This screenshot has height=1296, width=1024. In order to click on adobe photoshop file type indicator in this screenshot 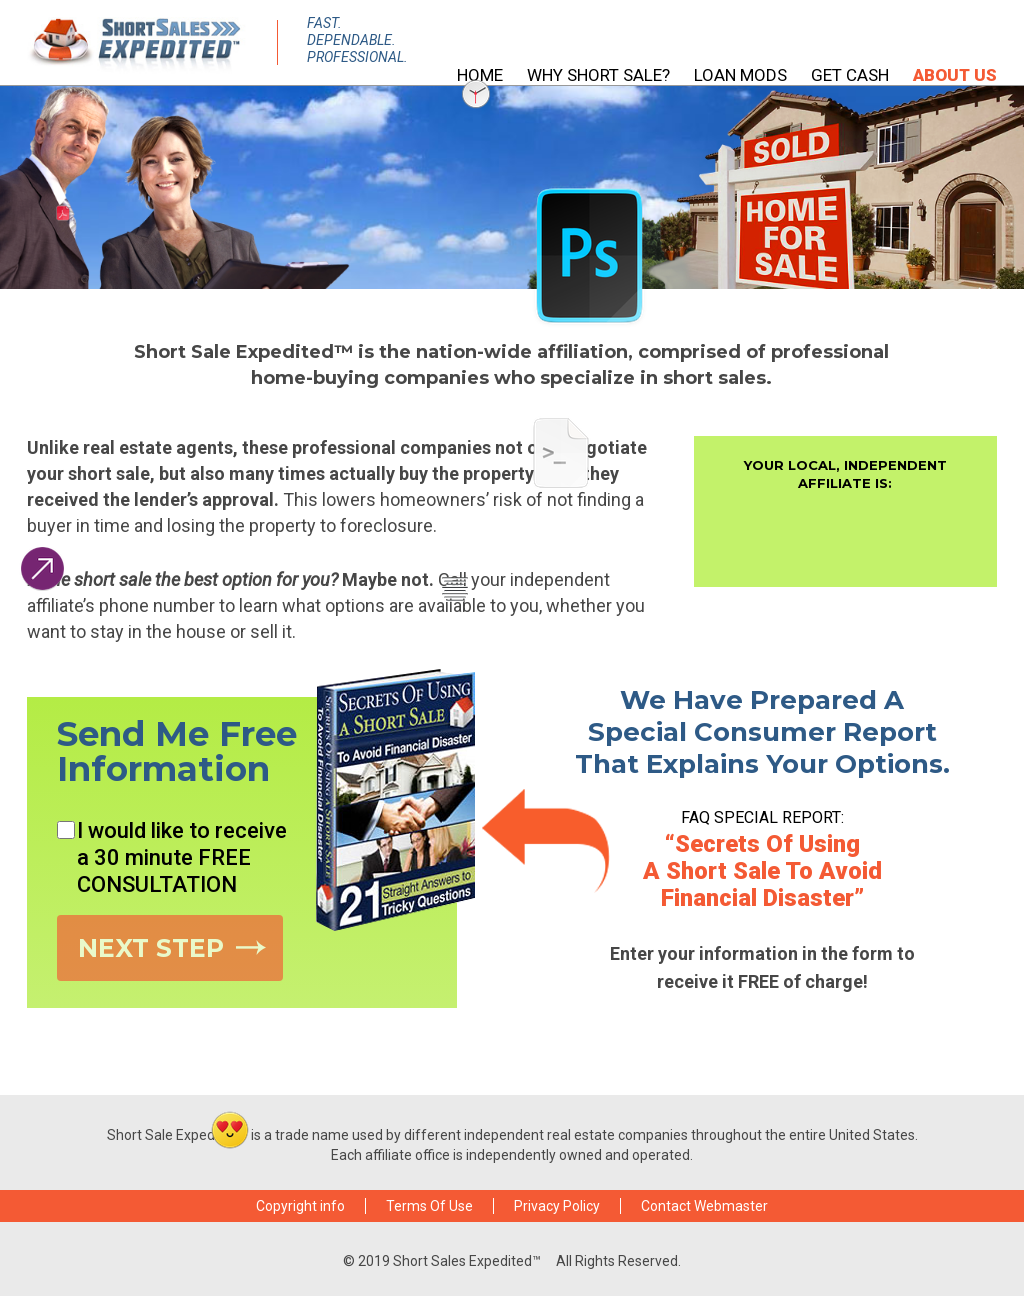, I will do `click(589, 255)`.